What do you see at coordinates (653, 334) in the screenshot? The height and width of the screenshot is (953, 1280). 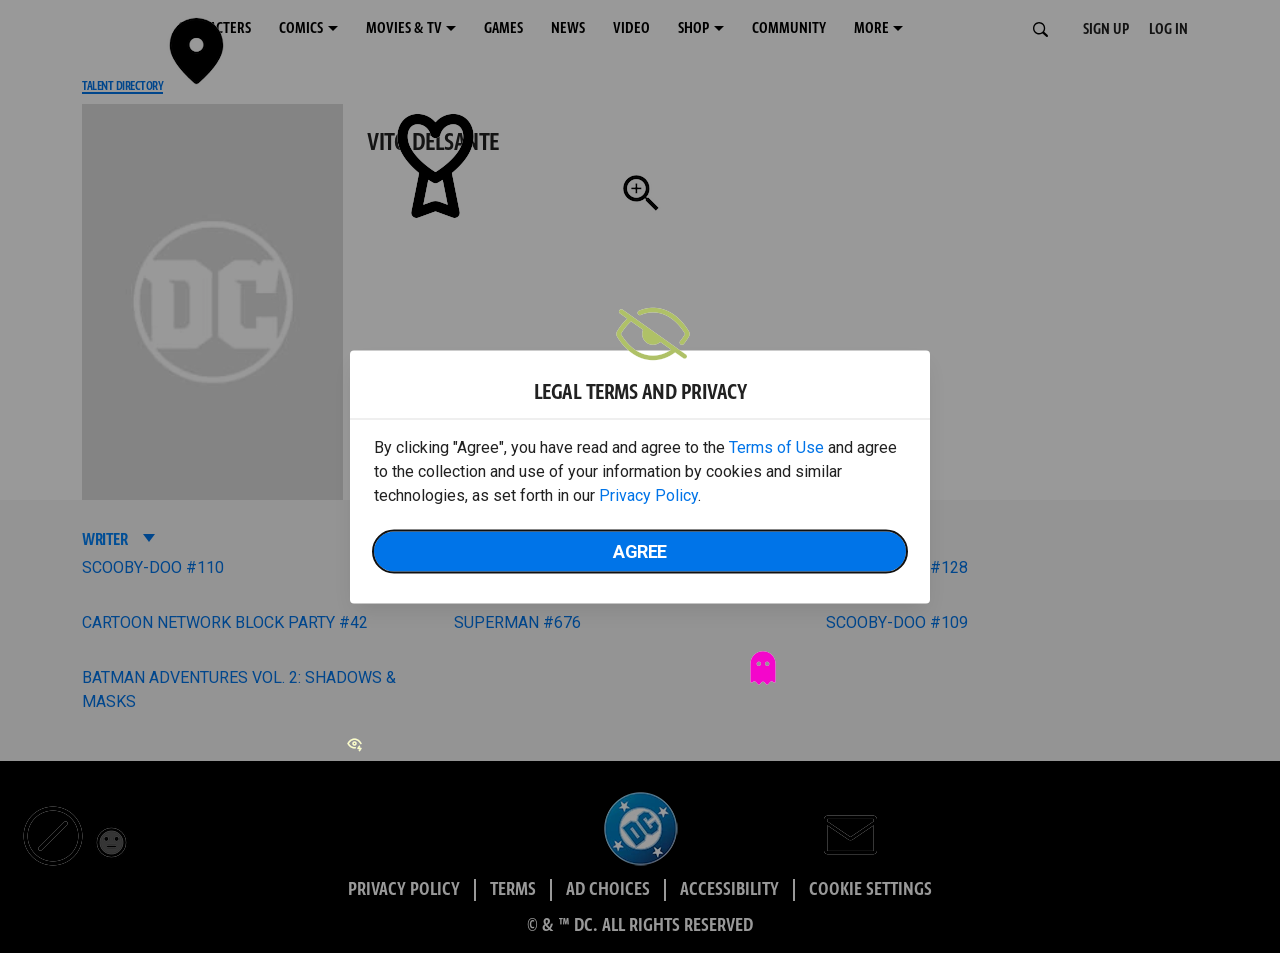 I see `hide content from view` at bounding box center [653, 334].